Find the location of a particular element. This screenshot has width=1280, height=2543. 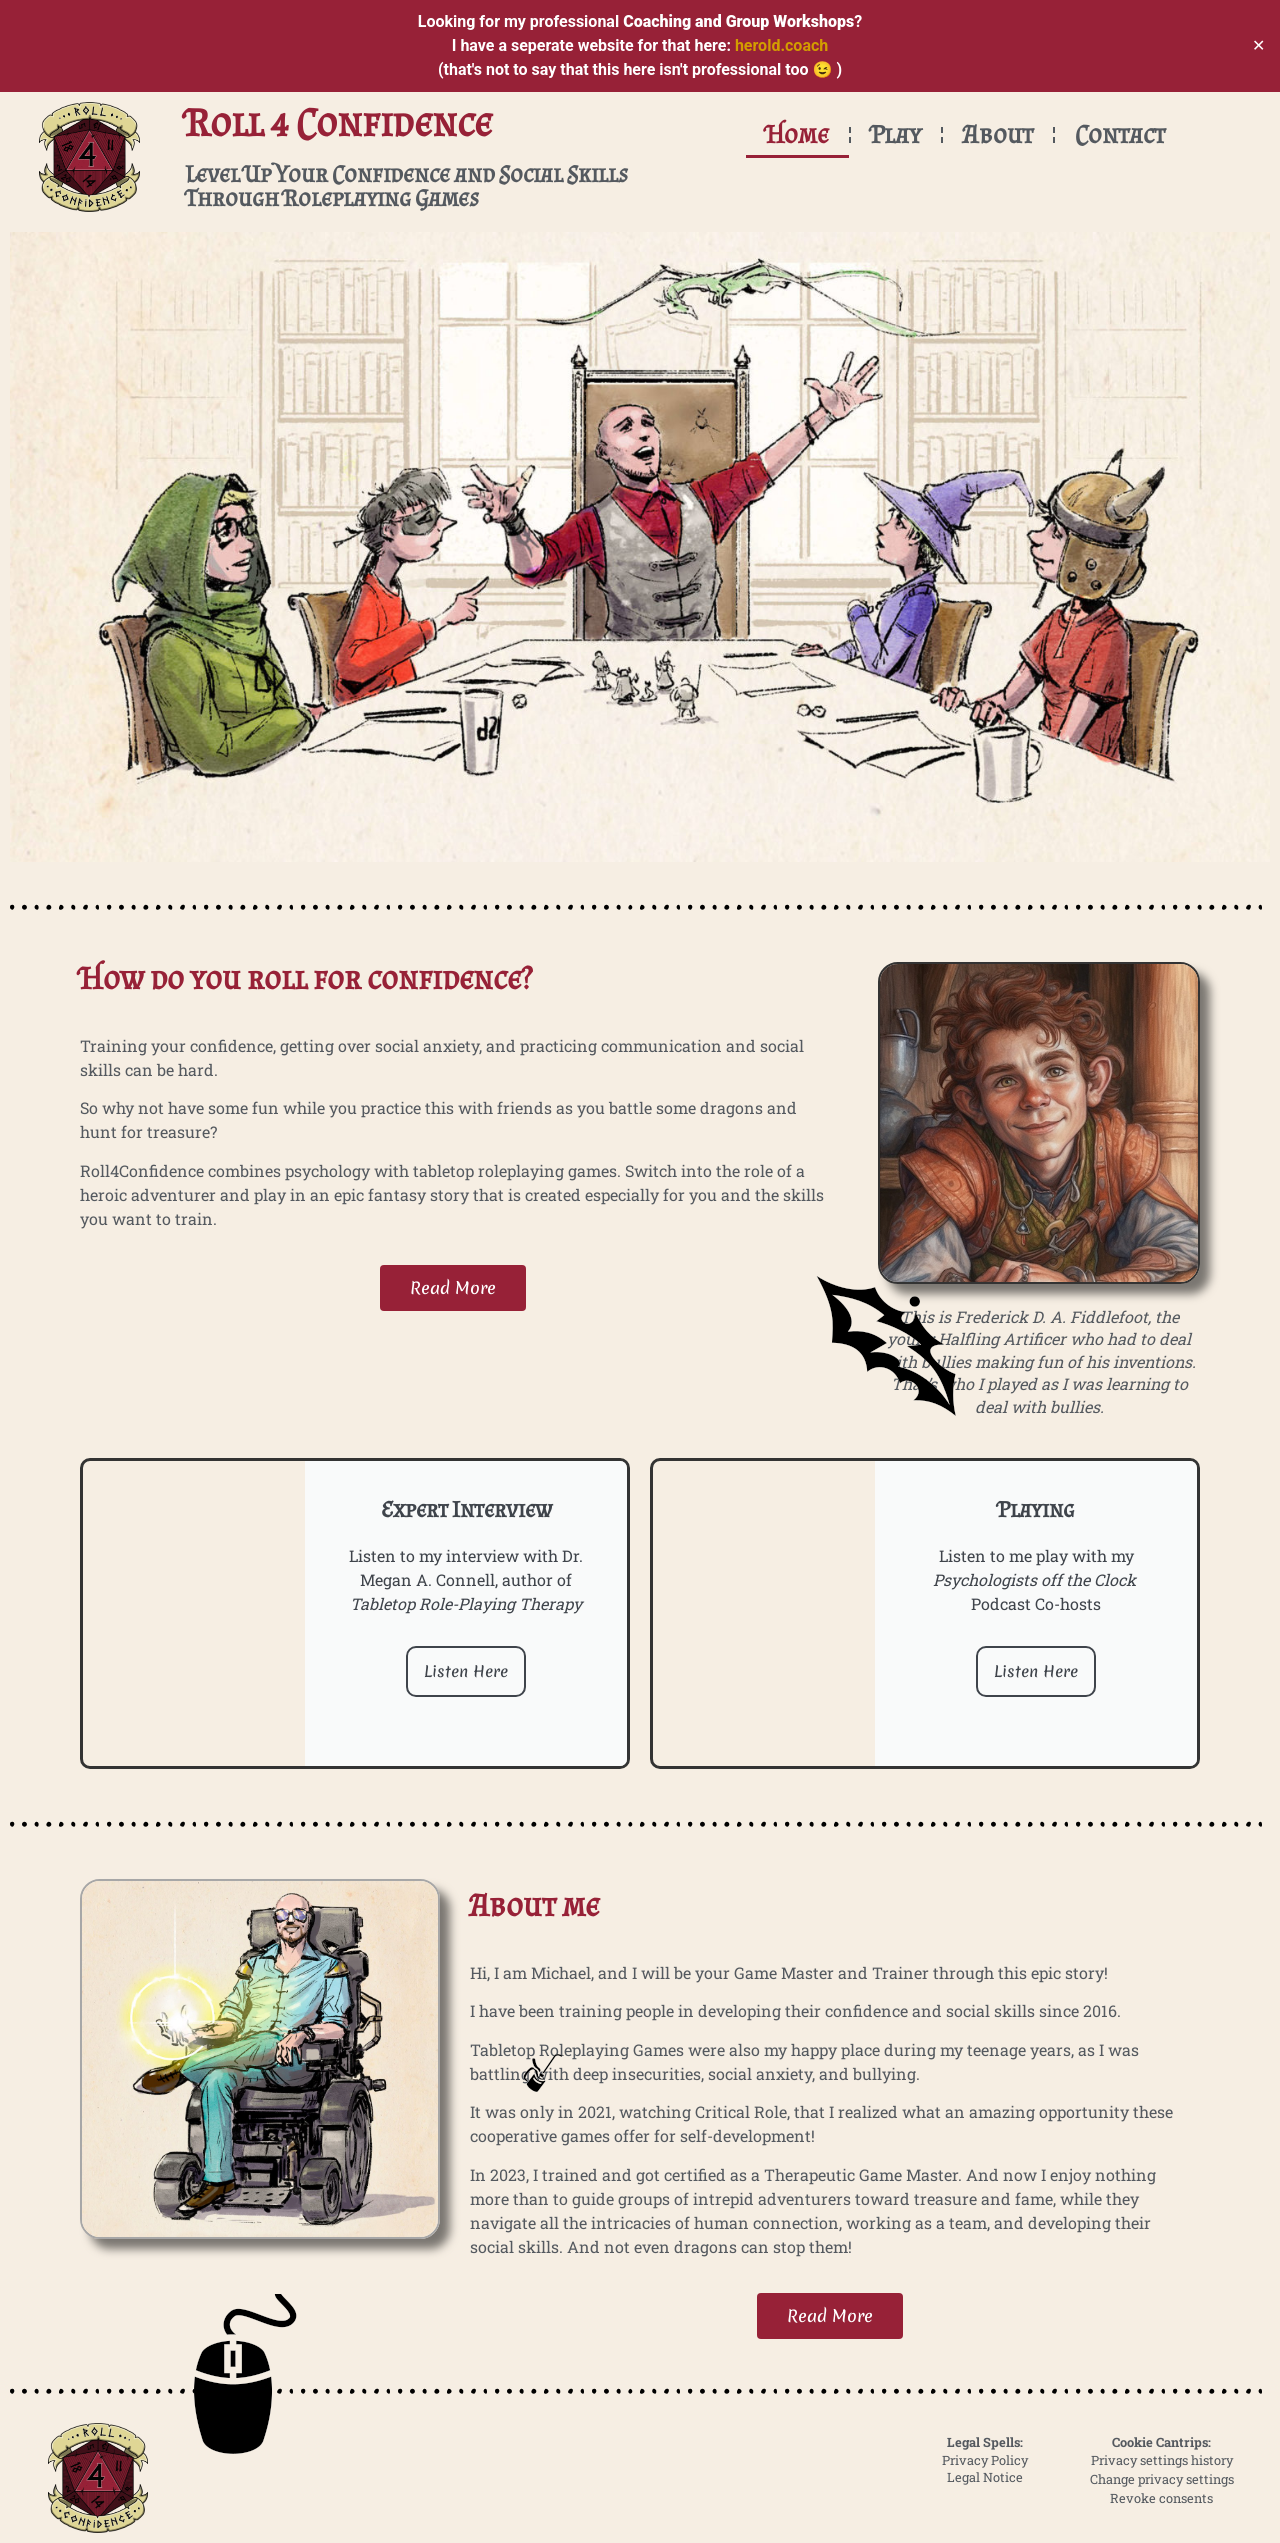

indicates mouse input or cursor control settings is located at coordinates (242, 2377).